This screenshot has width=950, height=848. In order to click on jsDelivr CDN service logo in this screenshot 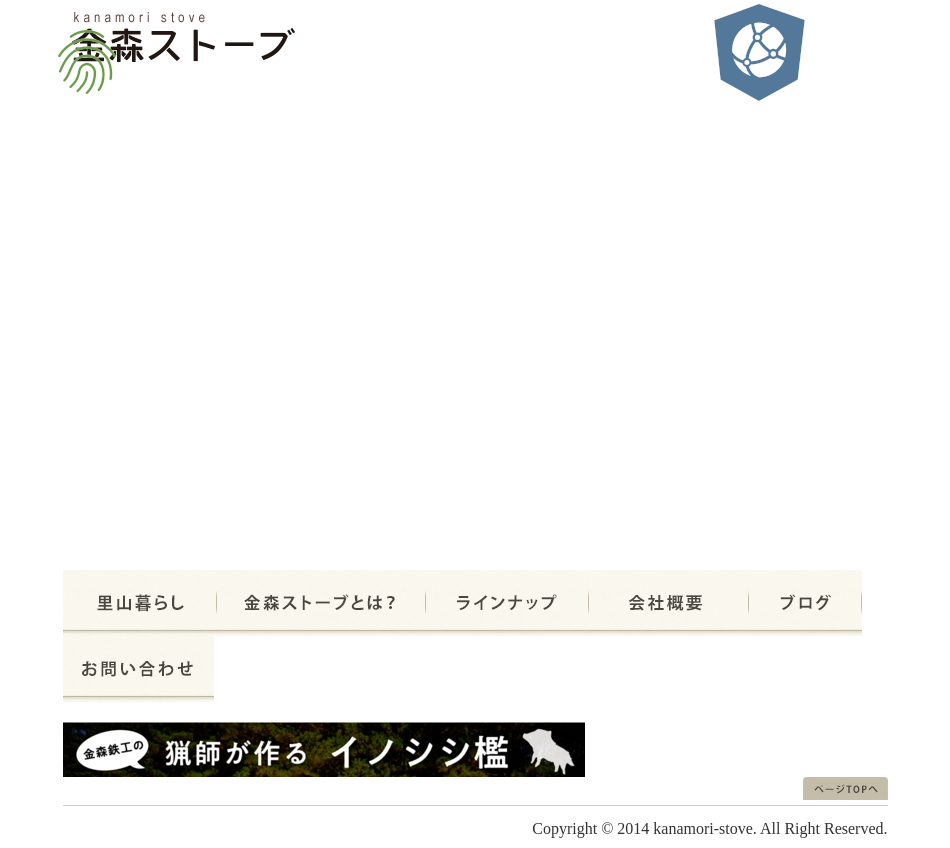, I will do `click(759, 52)`.